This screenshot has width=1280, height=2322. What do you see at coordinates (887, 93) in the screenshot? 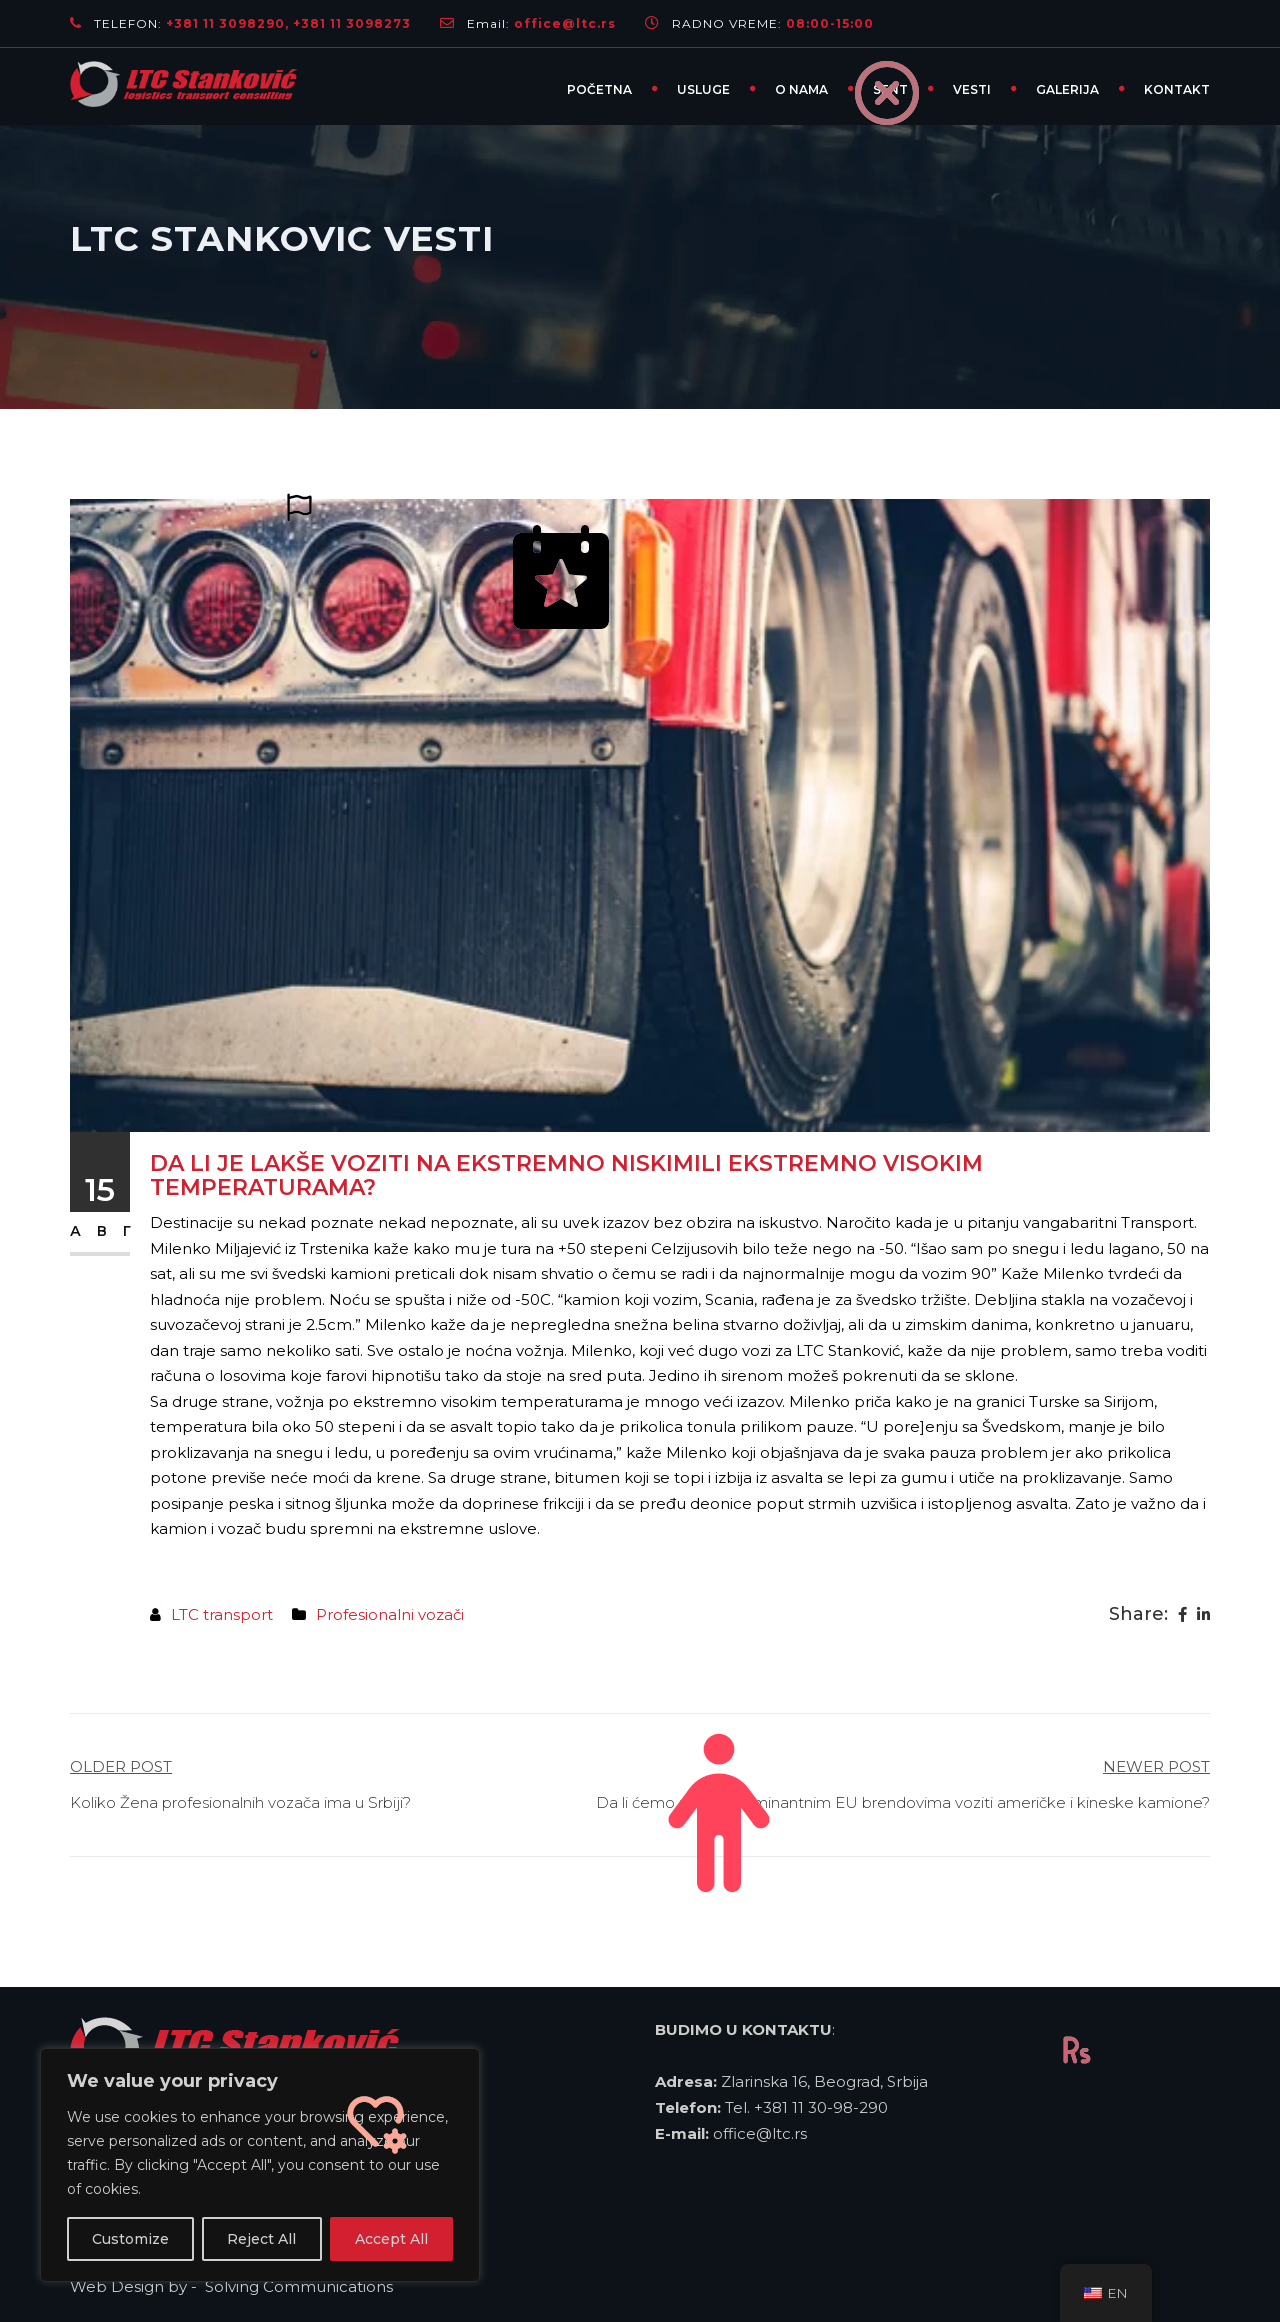
I see `close or dismiss a dialog` at bounding box center [887, 93].